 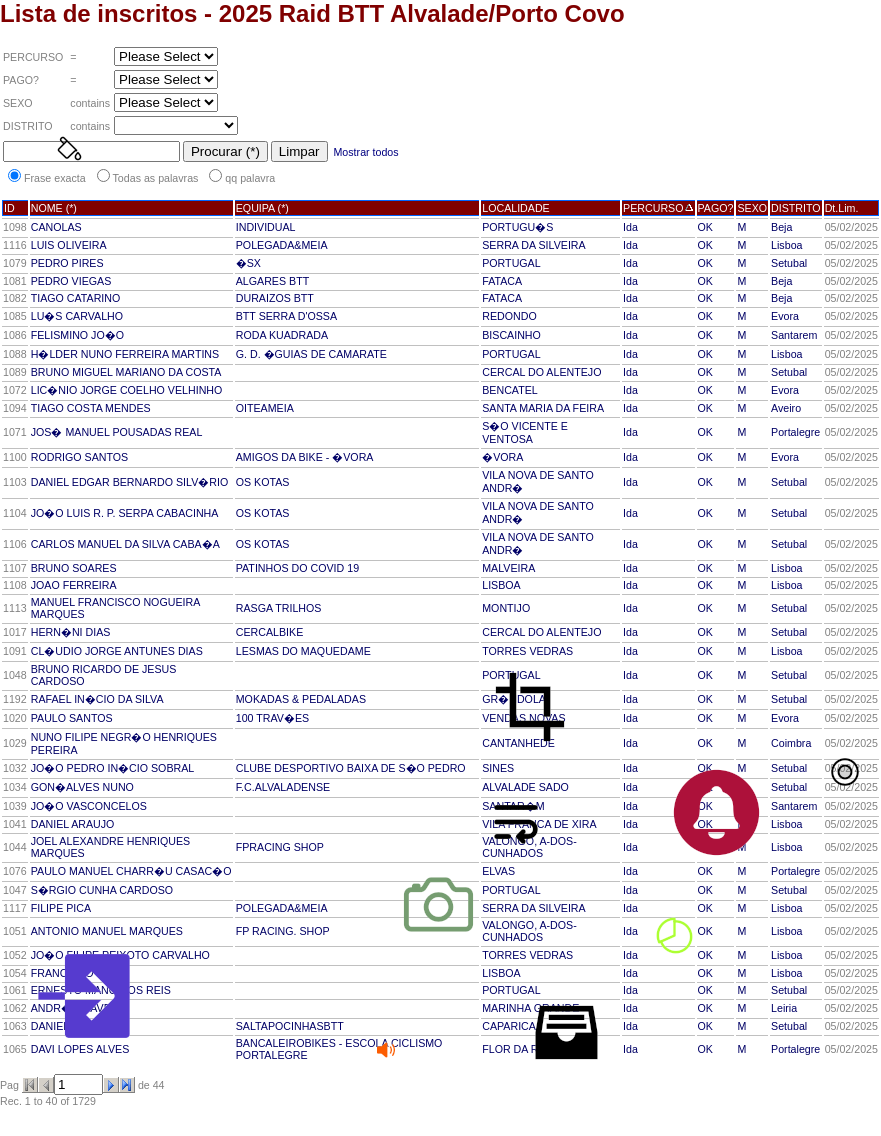 I want to click on toggle text wrapping in a document or editor, so click(x=516, y=822).